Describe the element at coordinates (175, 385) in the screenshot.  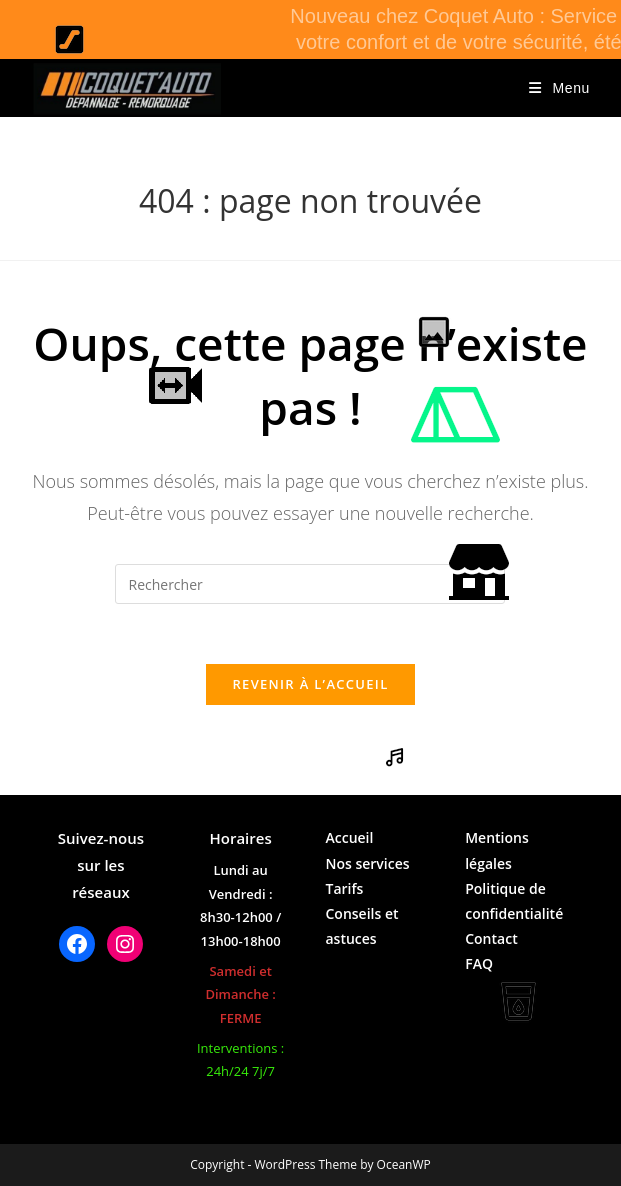
I see `switch between front and rear camera during video recording` at that location.